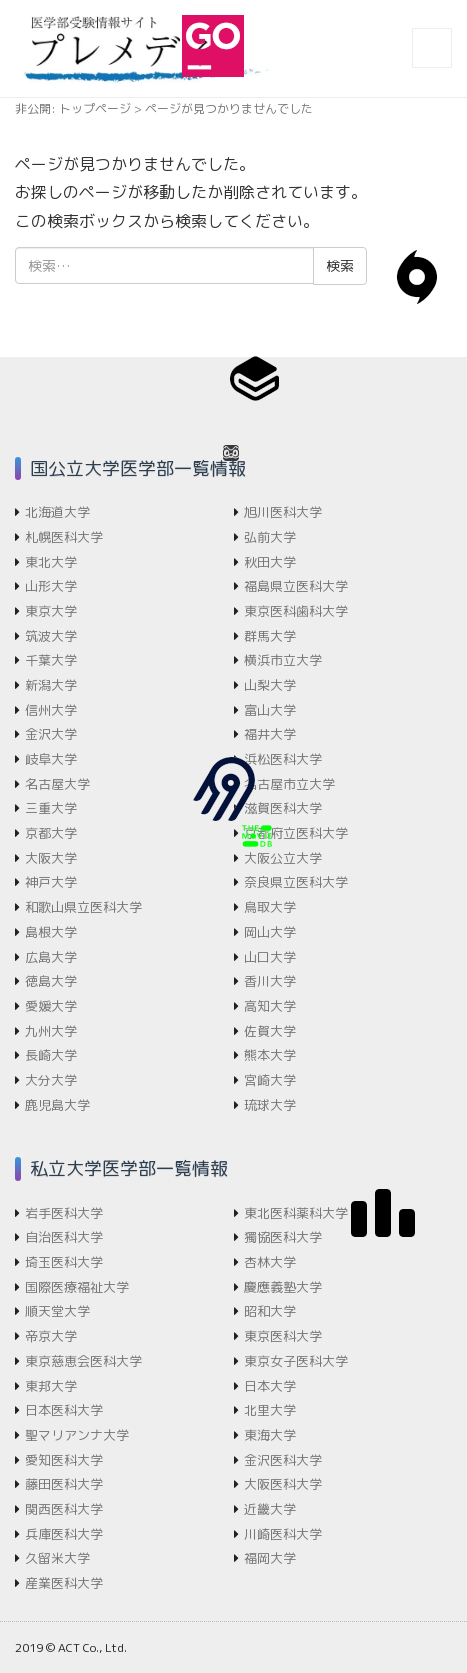 The width and height of the screenshot is (467, 1673). I want to click on visit codeforces competitive programming platform, so click(383, 1213).